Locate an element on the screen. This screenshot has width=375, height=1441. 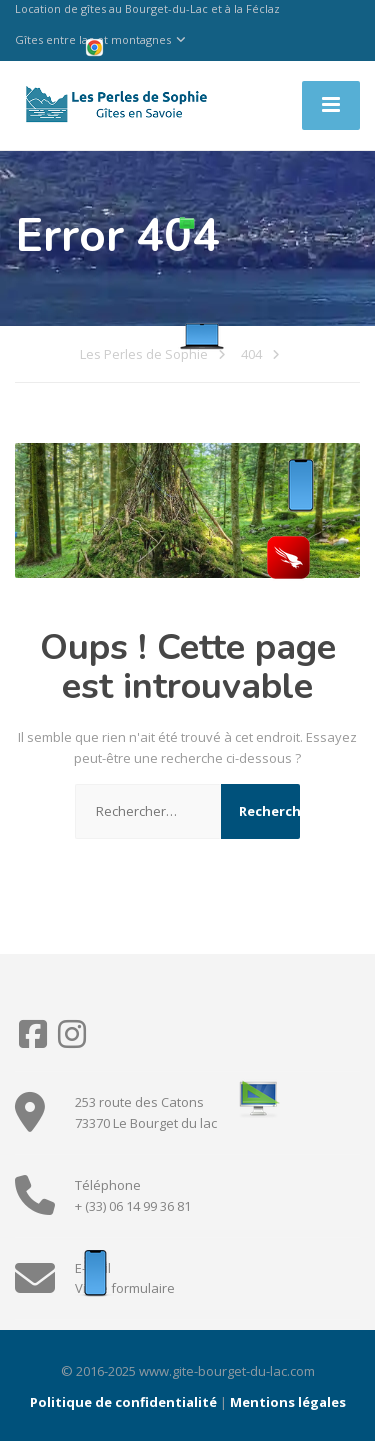
open CrowdStrike Falcon endpoint security app is located at coordinates (288, 557).